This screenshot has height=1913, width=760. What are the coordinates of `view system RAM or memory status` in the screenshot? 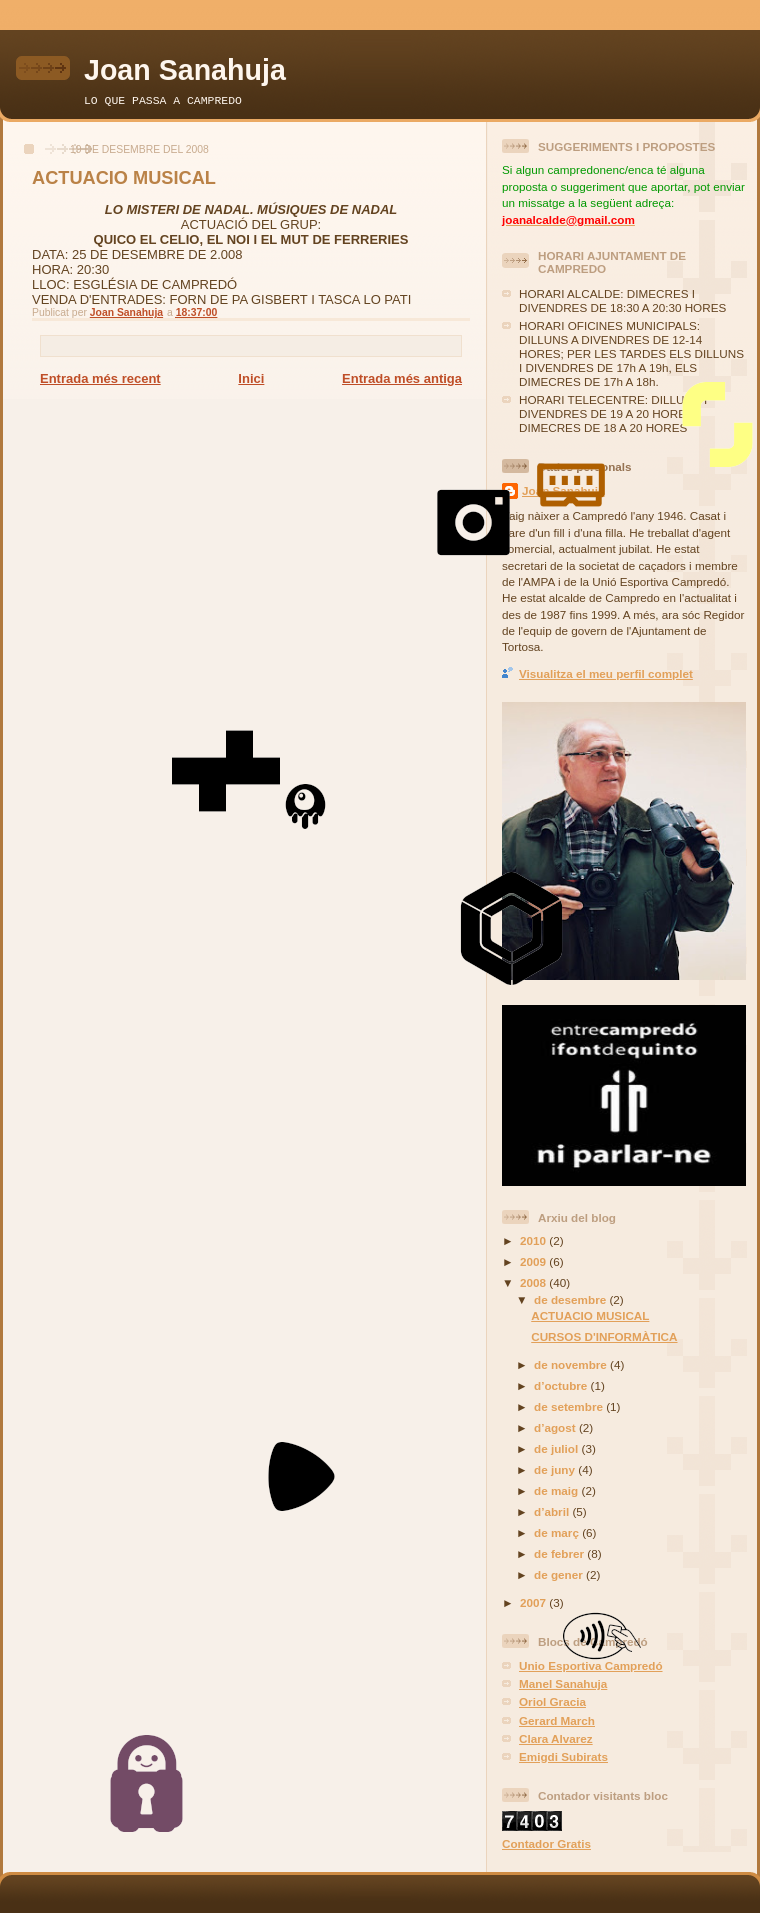 It's located at (571, 485).